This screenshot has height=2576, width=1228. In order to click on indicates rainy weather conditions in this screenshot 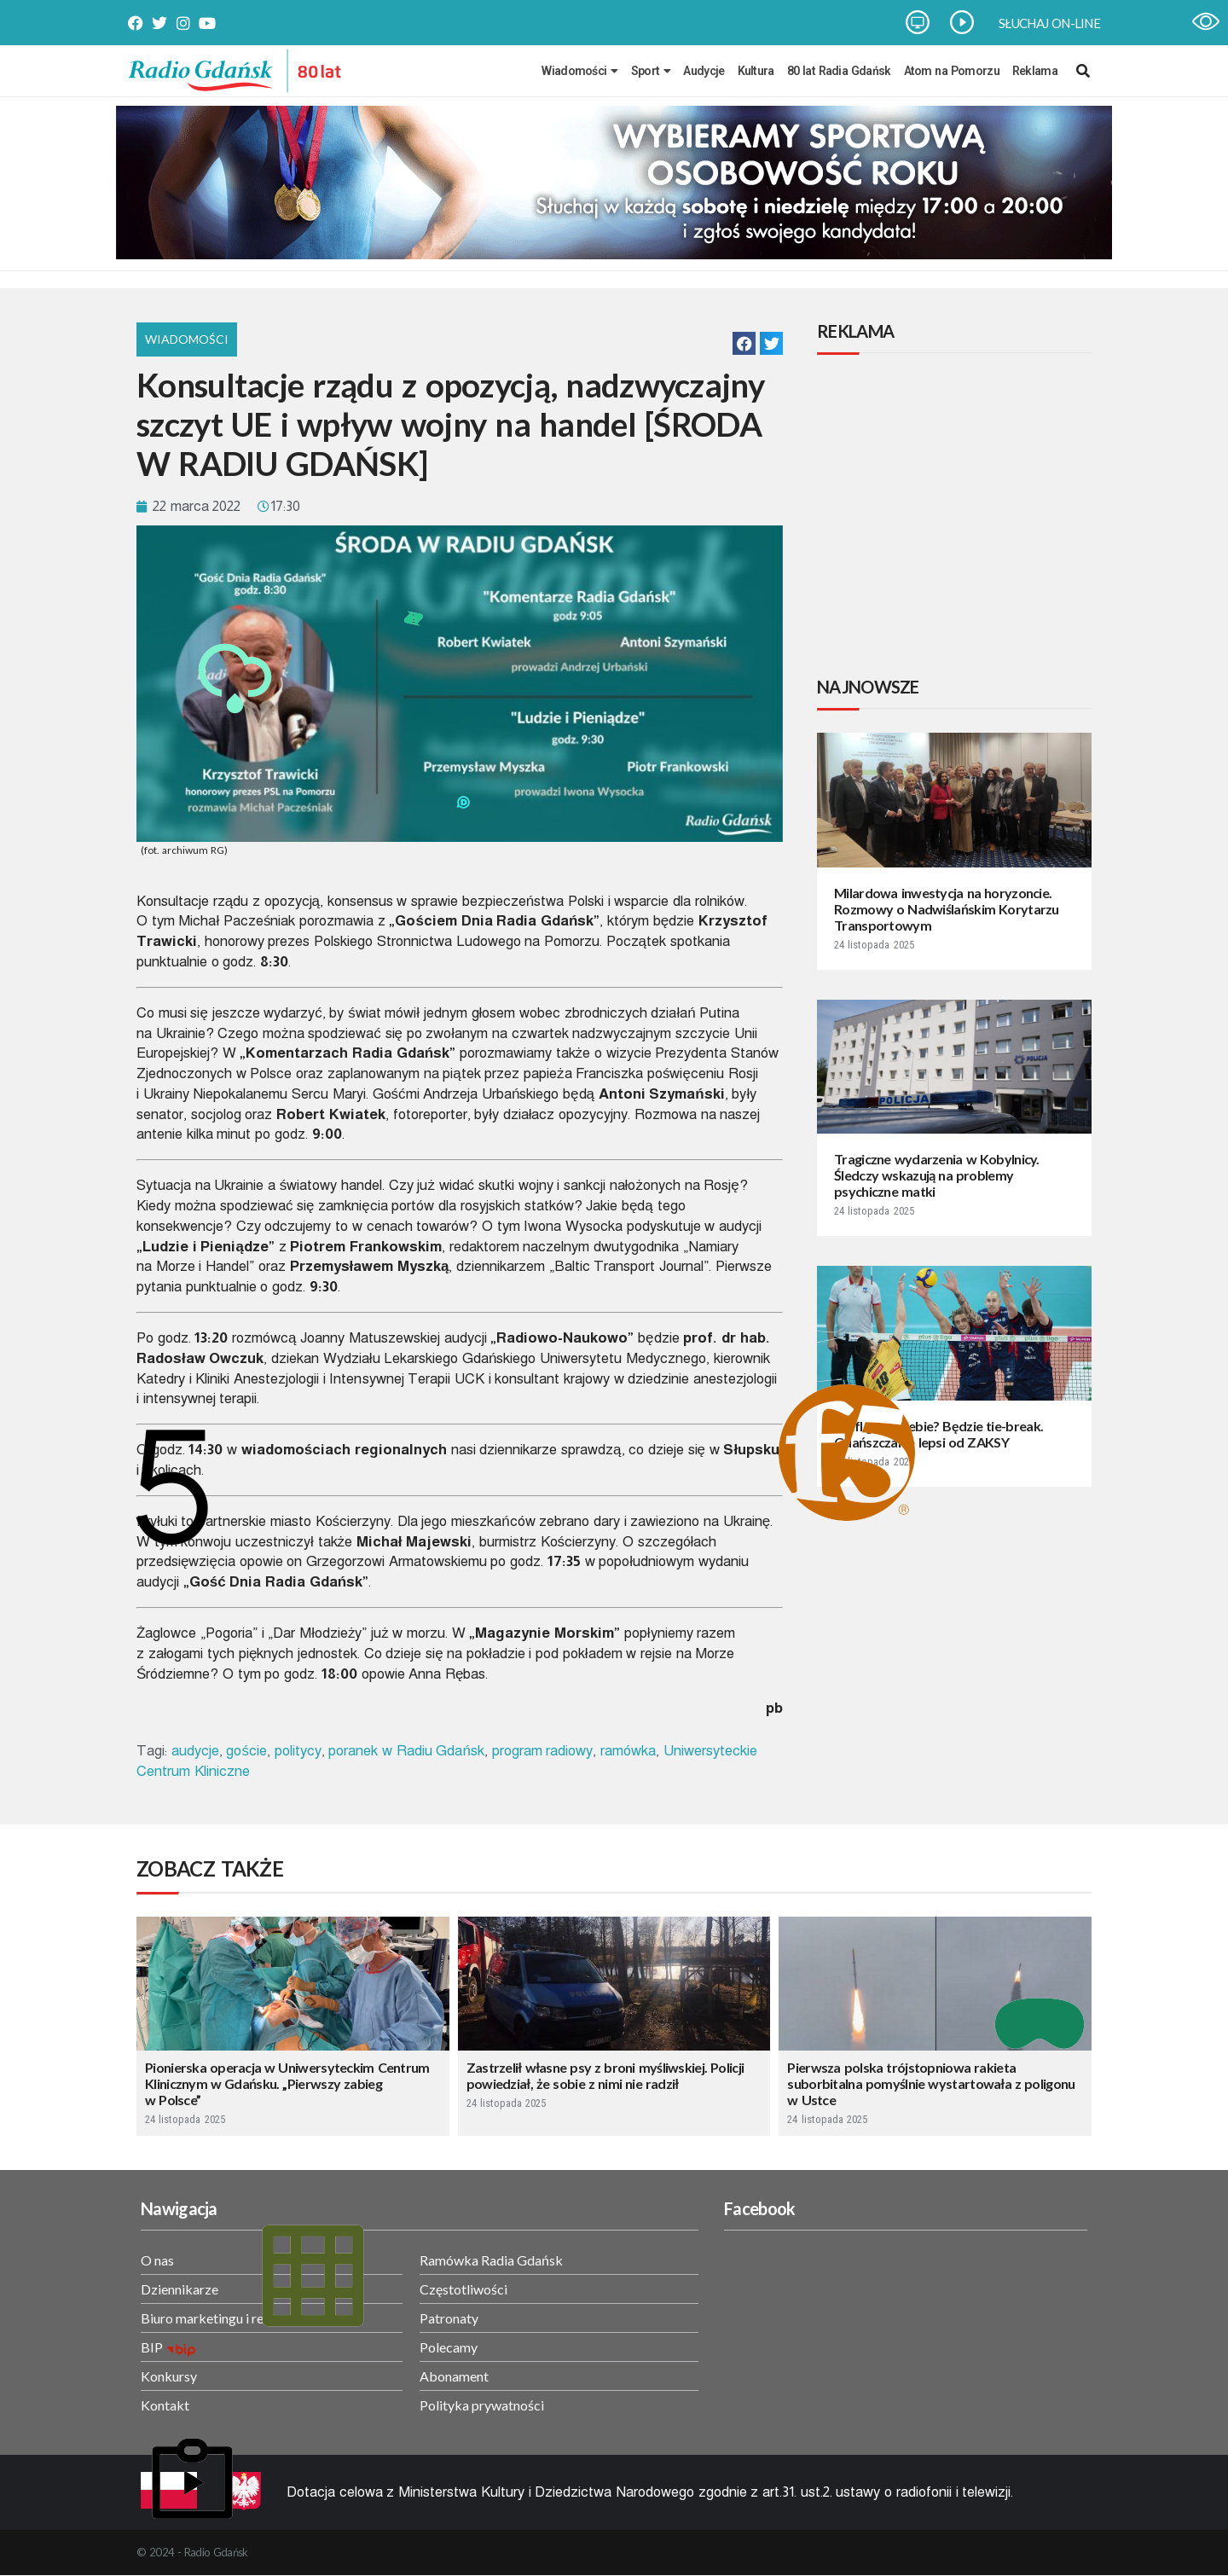, I will do `click(235, 676)`.